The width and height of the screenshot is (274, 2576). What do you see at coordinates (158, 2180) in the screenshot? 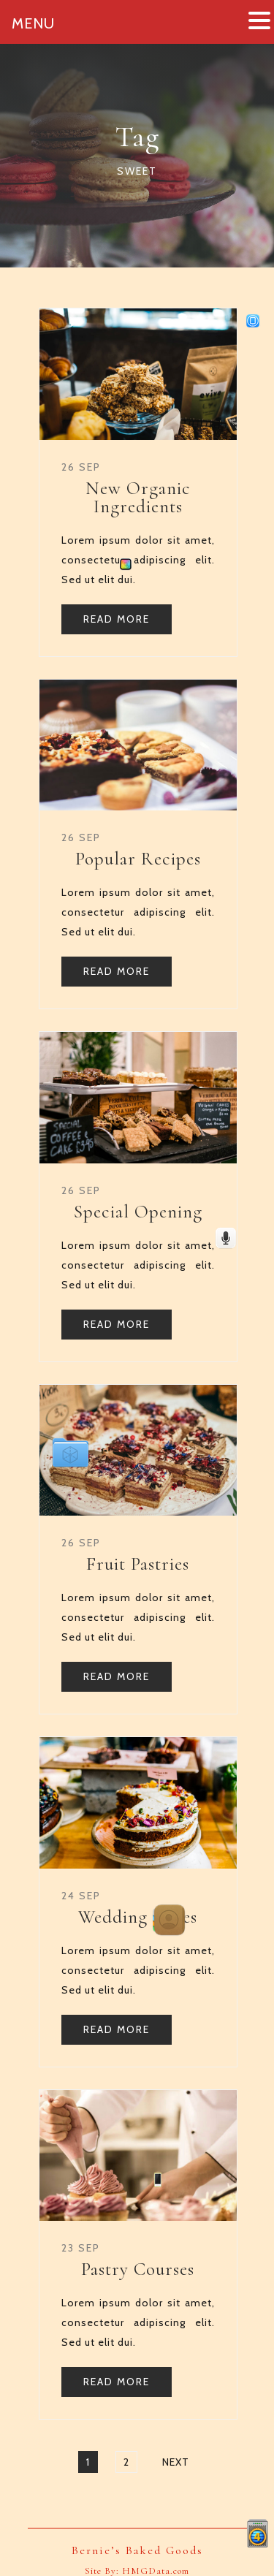
I see `indicates a connected iPod nano device` at bounding box center [158, 2180].